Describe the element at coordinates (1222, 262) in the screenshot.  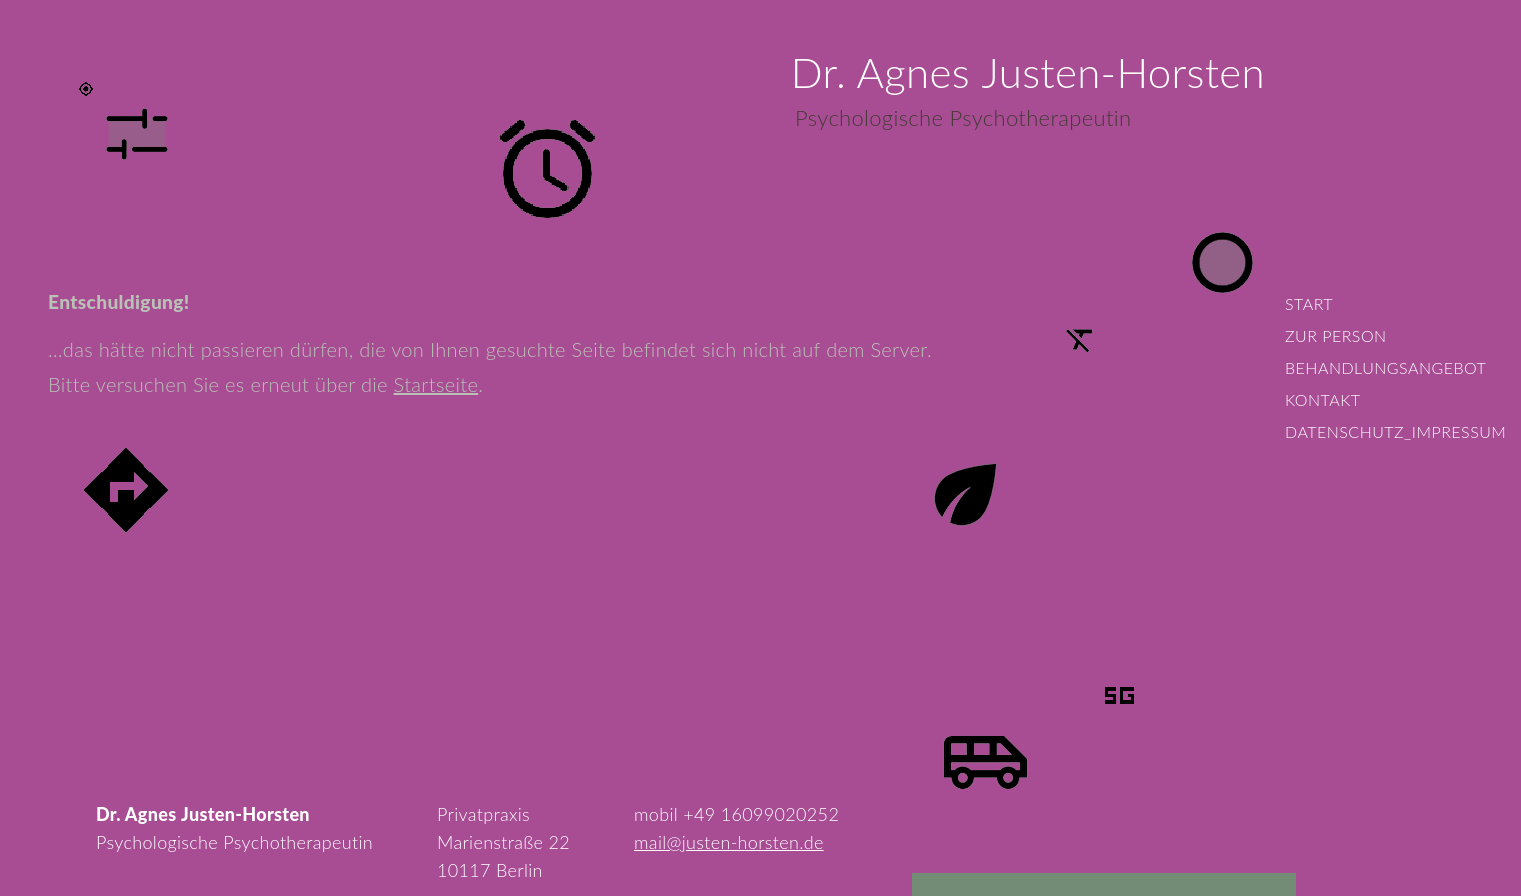
I see `indicates recording is available or ready` at that location.